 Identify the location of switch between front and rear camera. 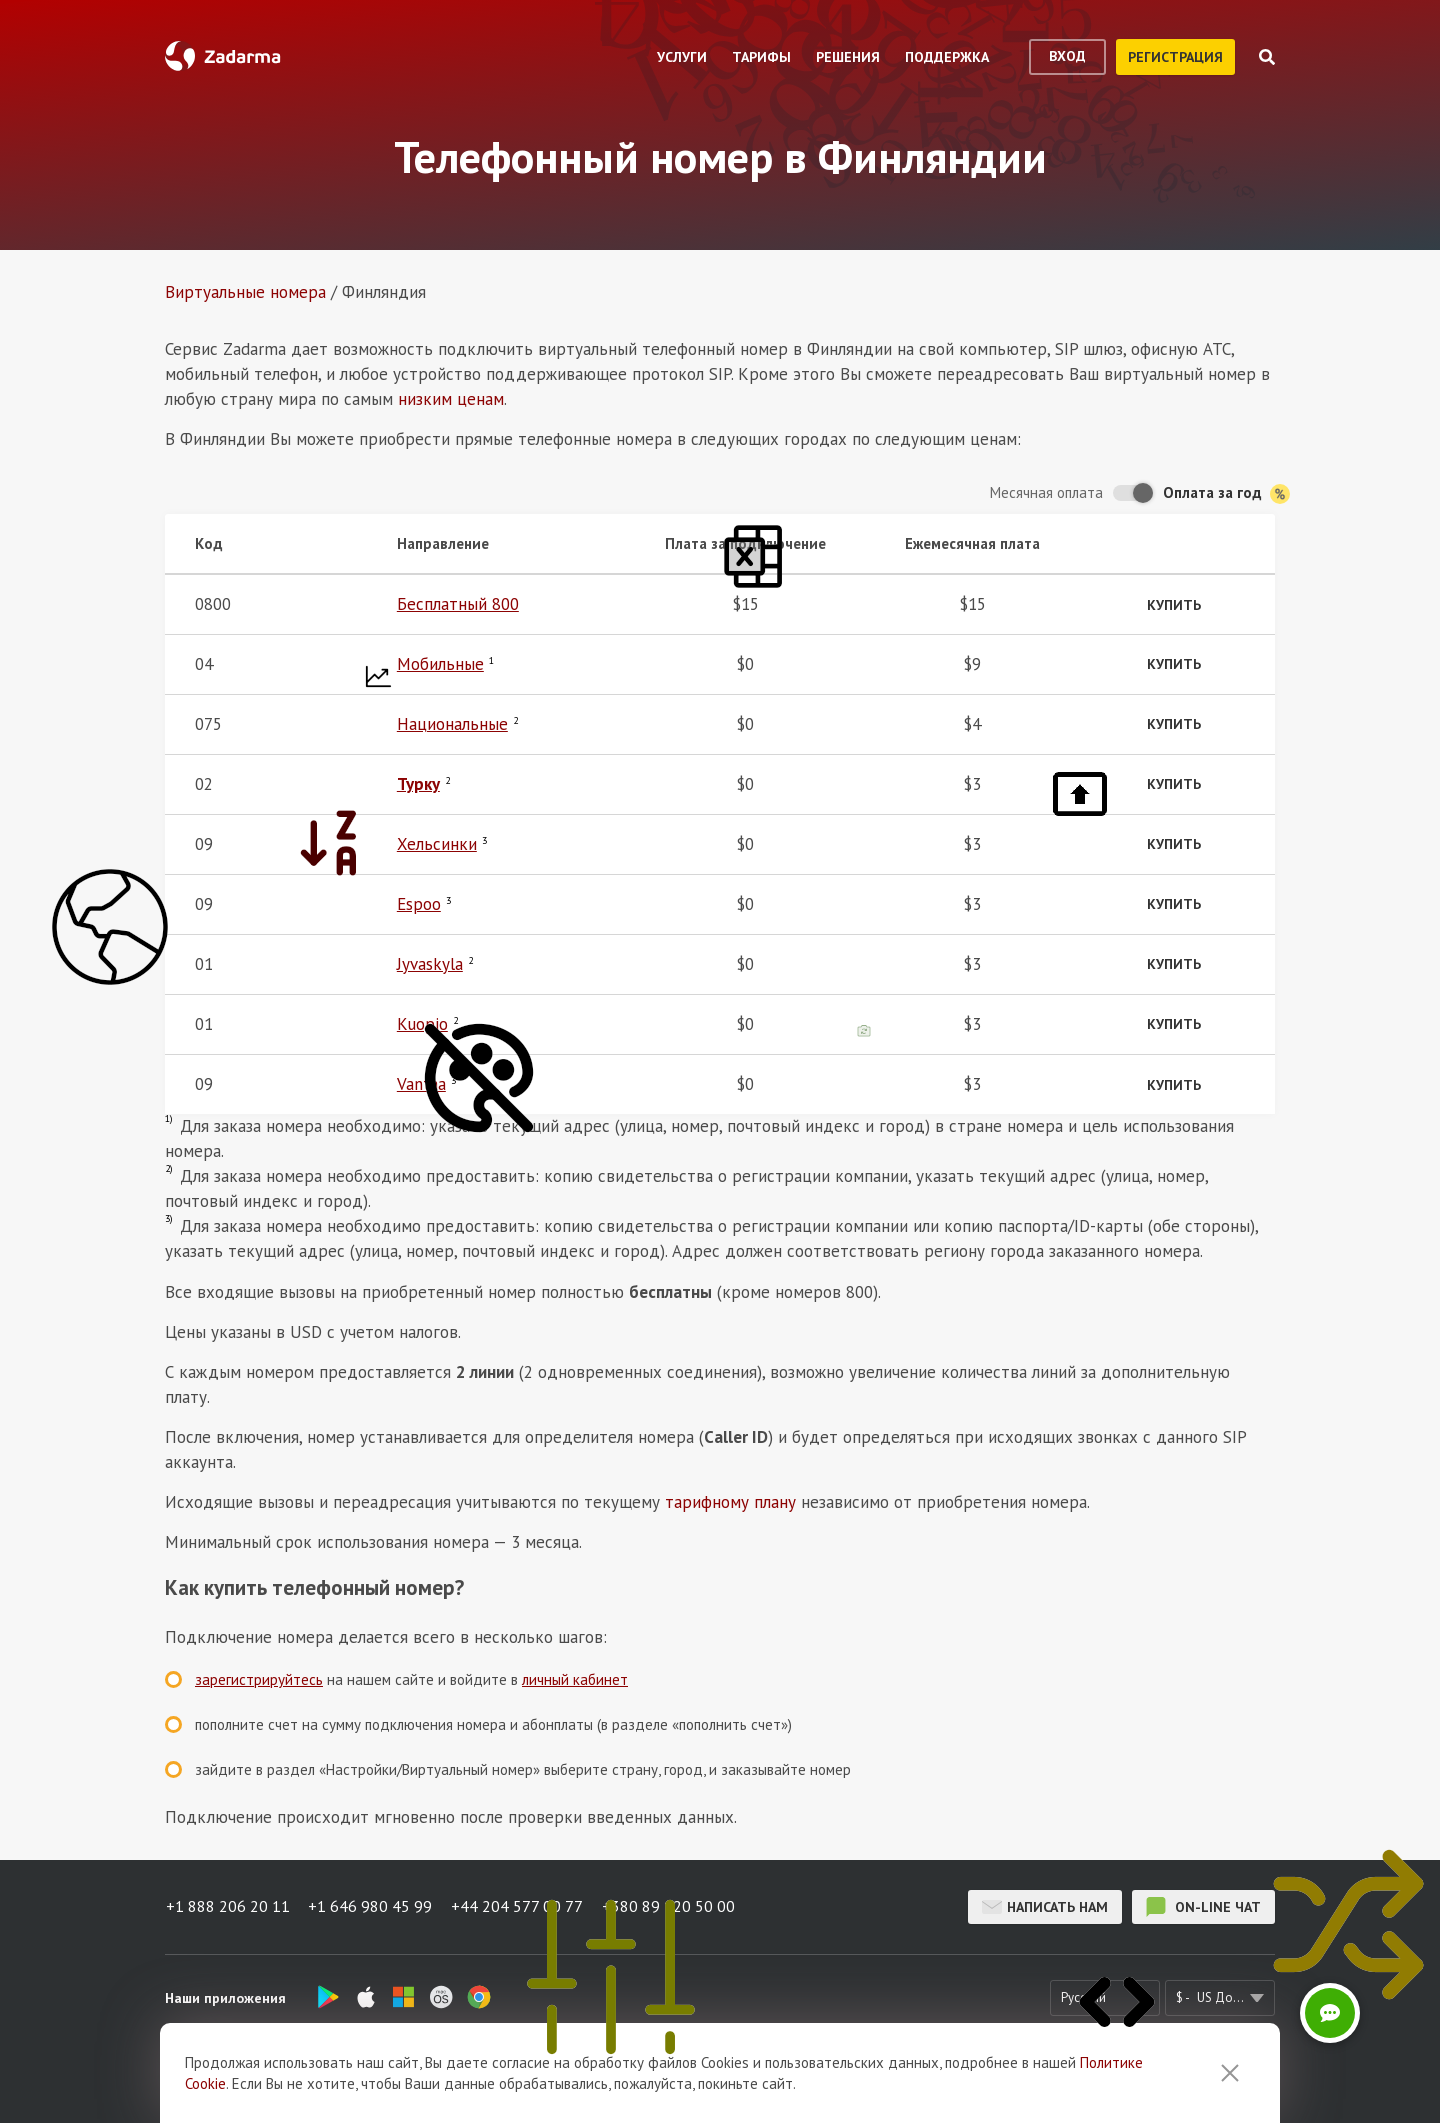
(864, 1031).